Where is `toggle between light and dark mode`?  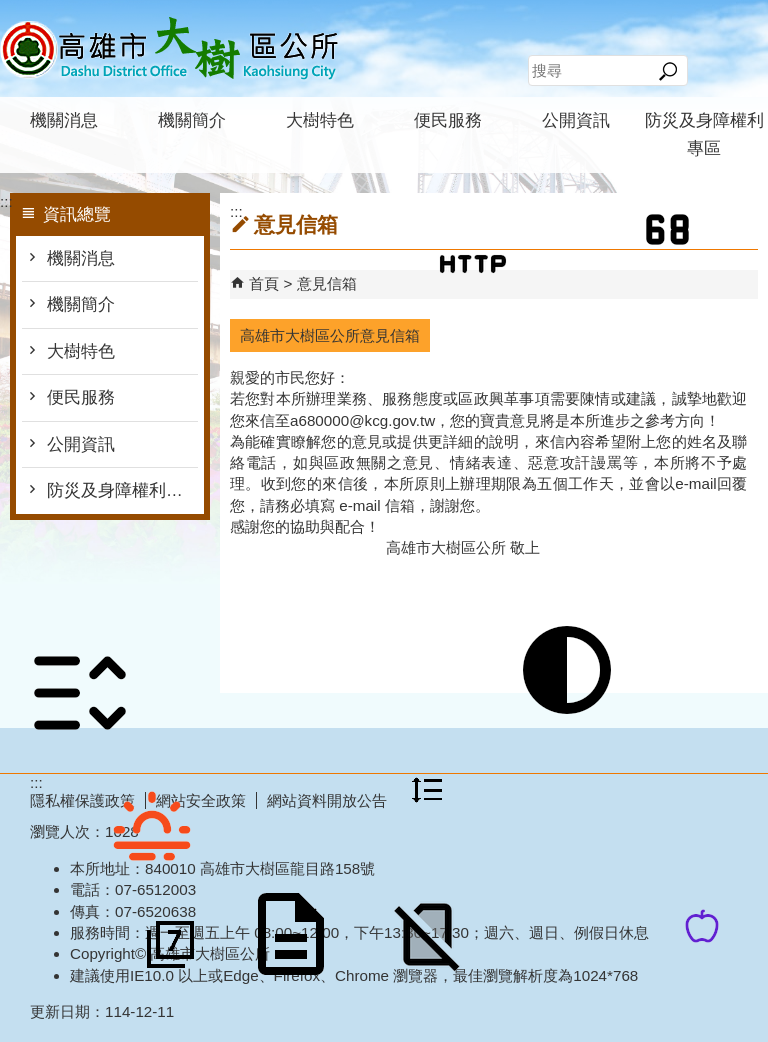
toggle between light and dark mode is located at coordinates (567, 670).